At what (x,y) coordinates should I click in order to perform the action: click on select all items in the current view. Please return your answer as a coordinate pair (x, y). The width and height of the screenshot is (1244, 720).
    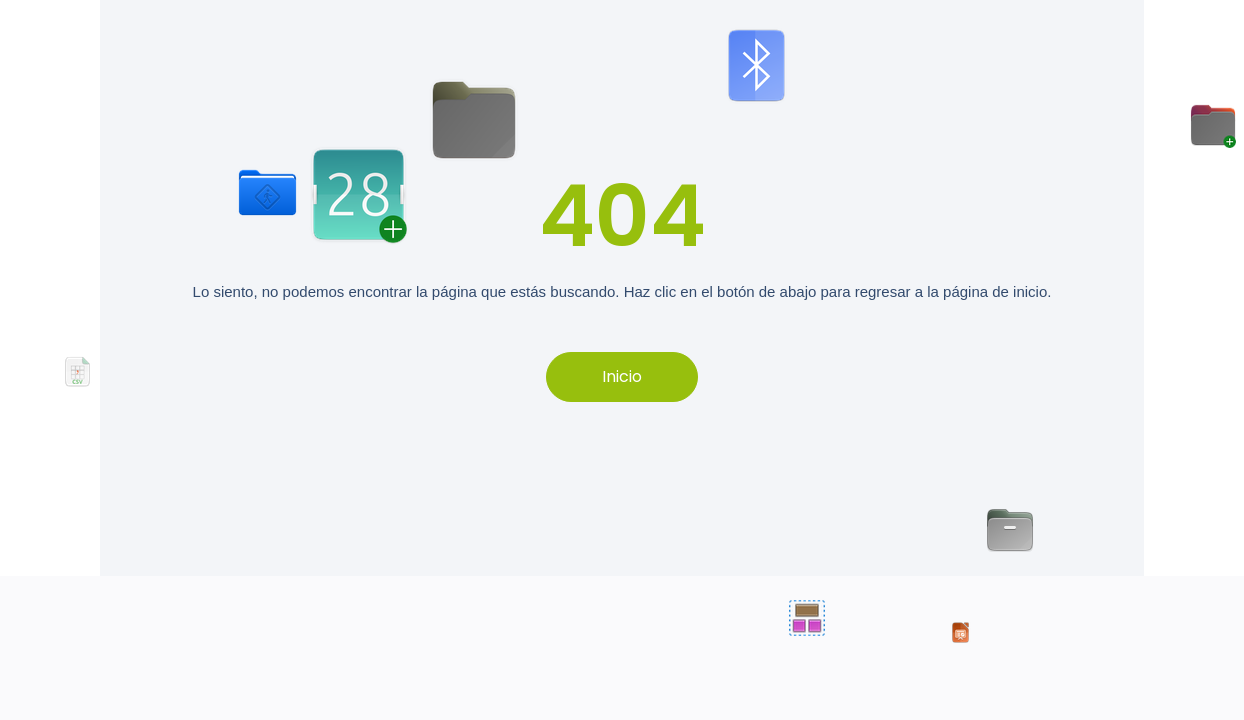
    Looking at the image, I should click on (807, 618).